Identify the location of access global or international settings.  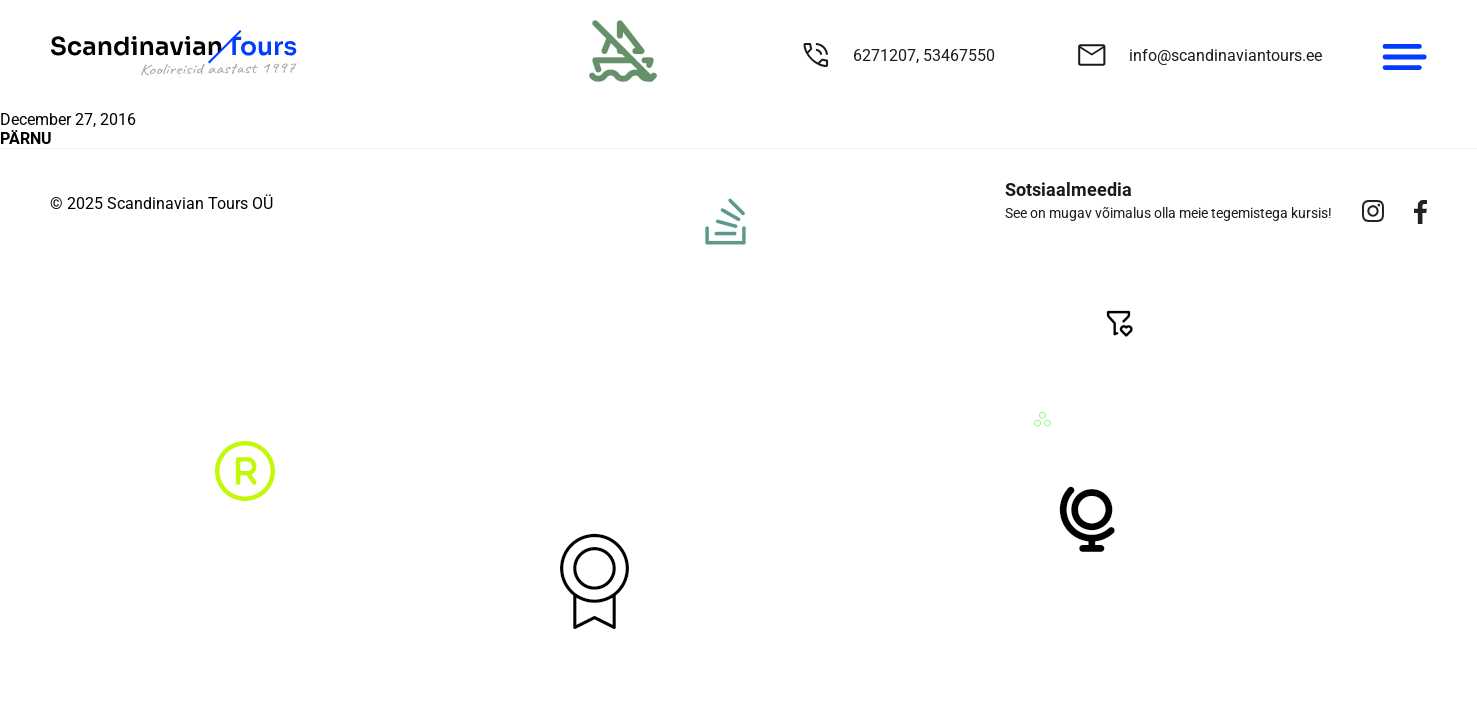
(1089, 516).